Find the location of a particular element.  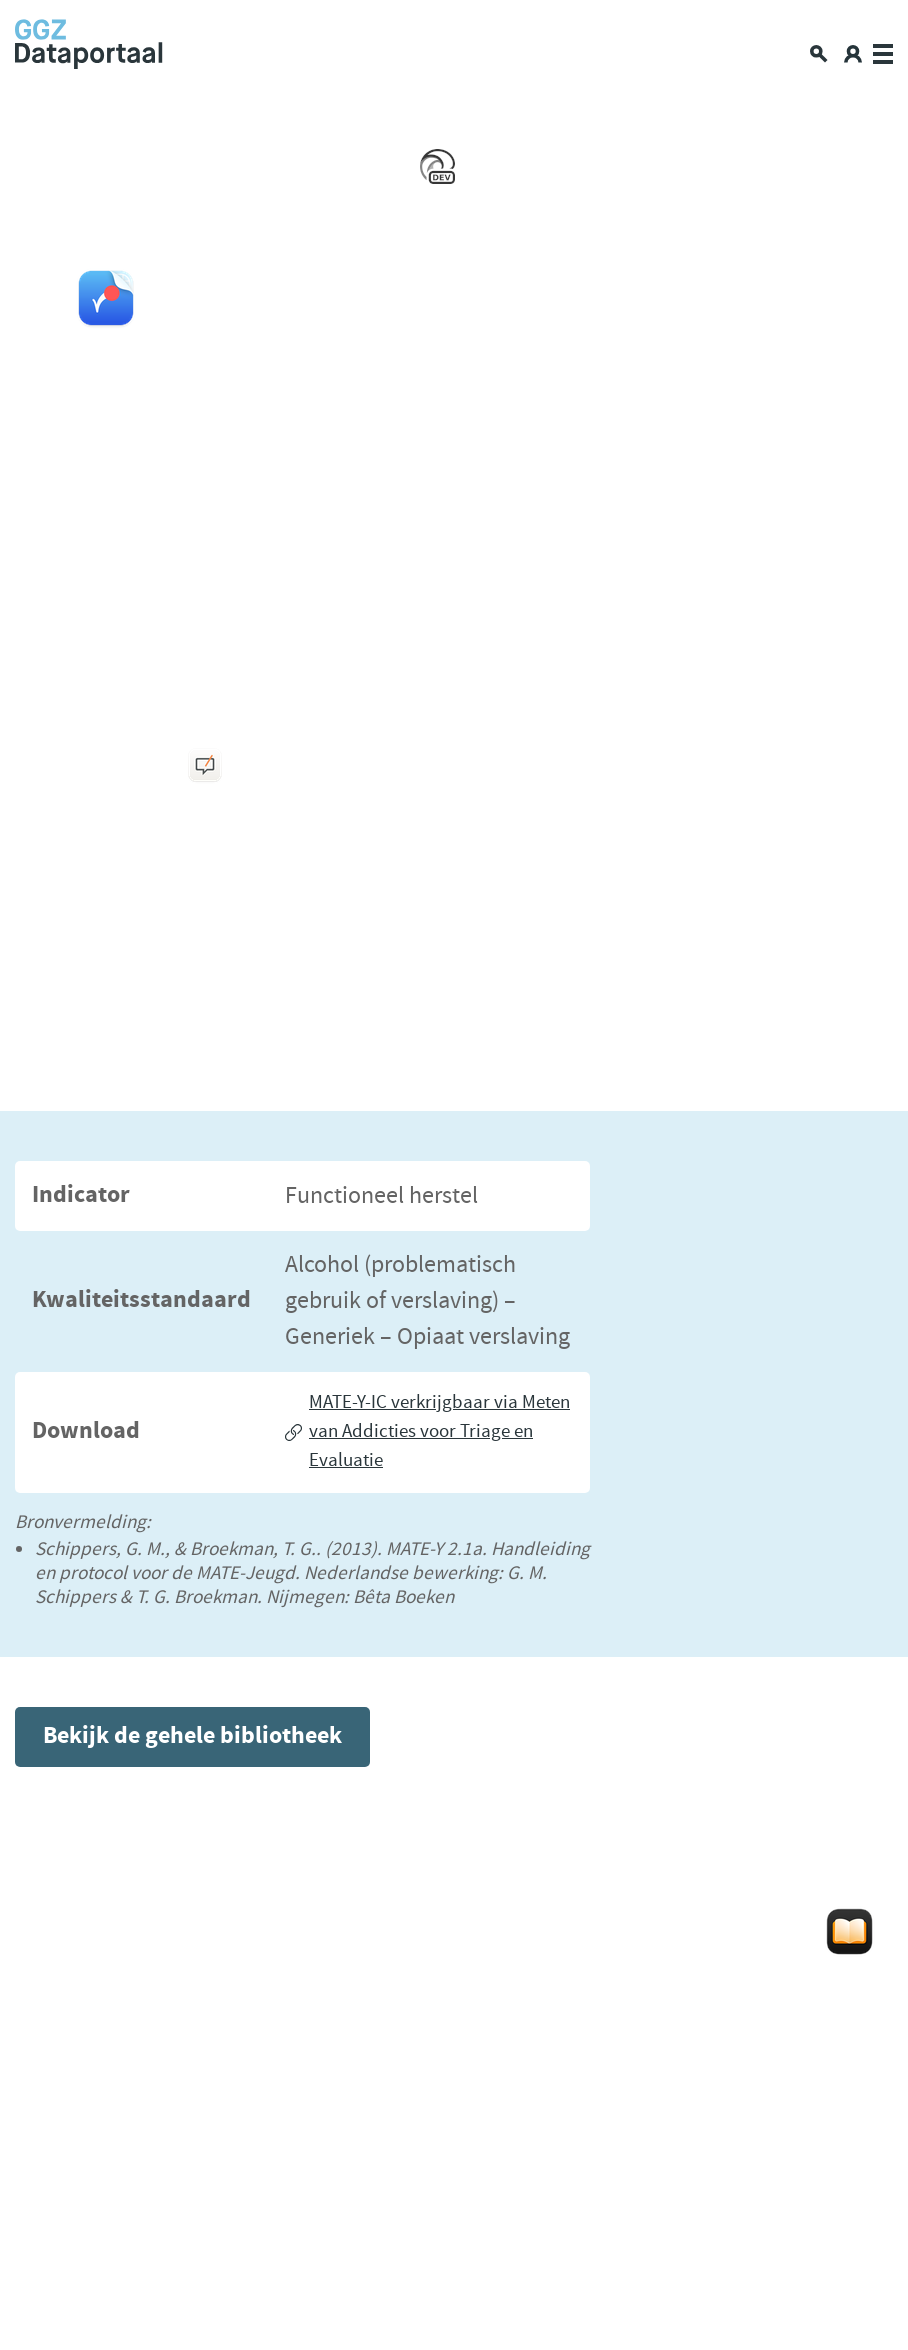

open the Books app is located at coordinates (849, 1931).